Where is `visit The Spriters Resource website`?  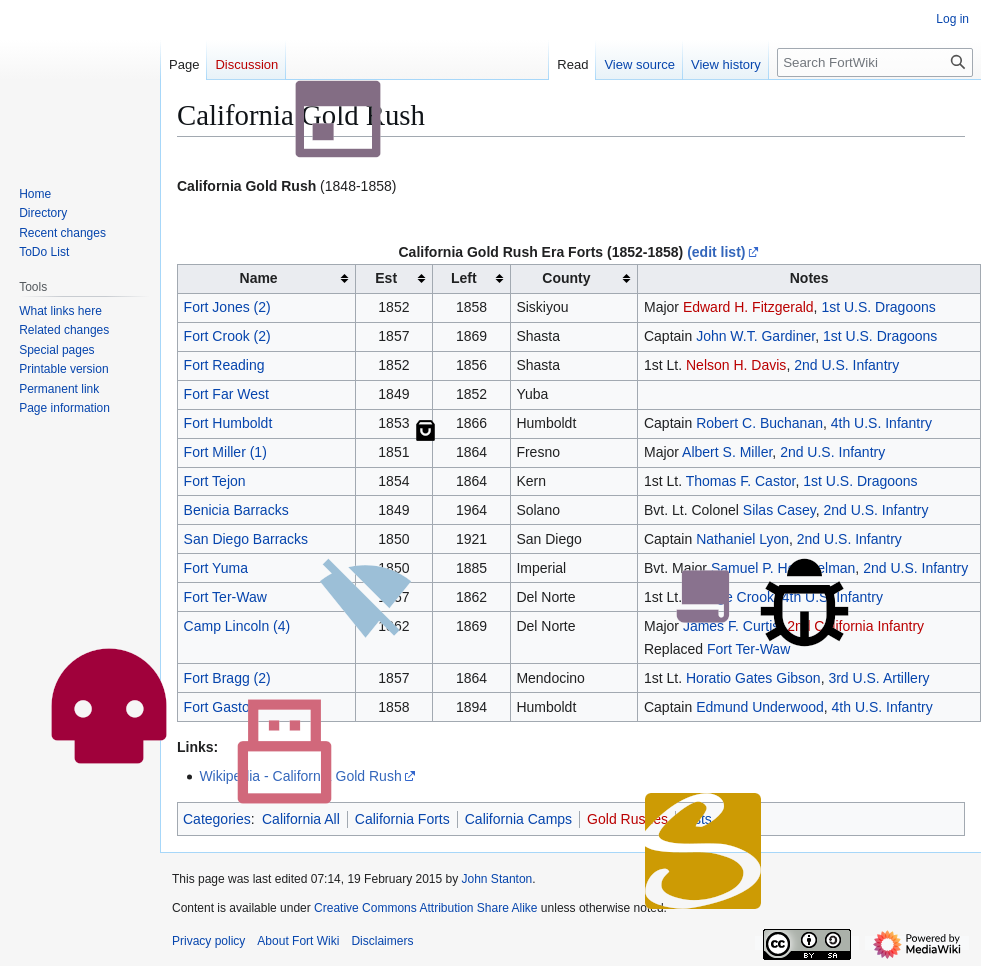 visit The Spriters Resource website is located at coordinates (703, 851).